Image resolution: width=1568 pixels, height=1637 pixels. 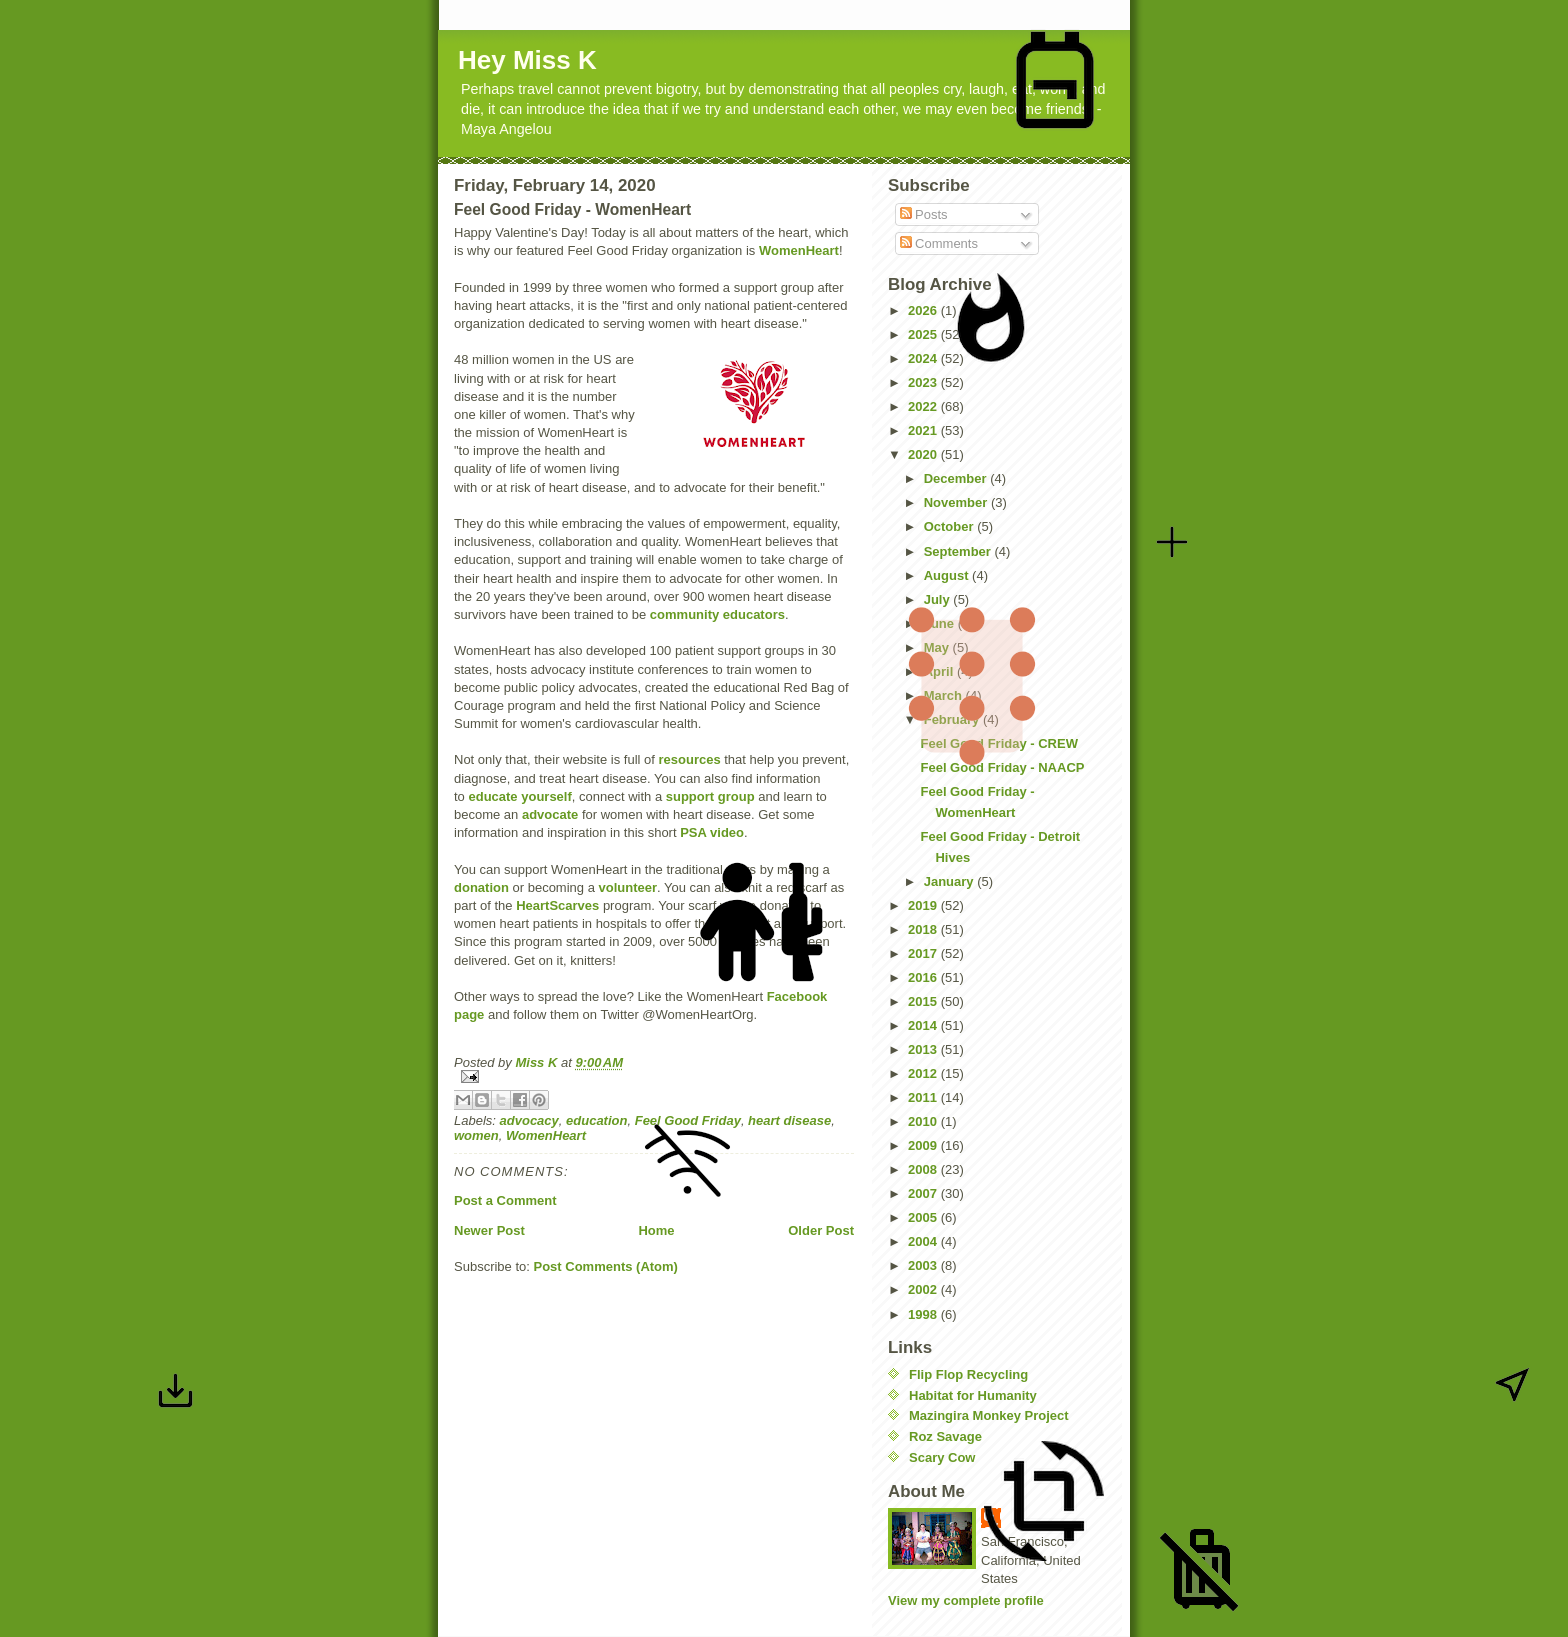 What do you see at coordinates (1044, 1501) in the screenshot?
I see `rotate and crop an image` at bounding box center [1044, 1501].